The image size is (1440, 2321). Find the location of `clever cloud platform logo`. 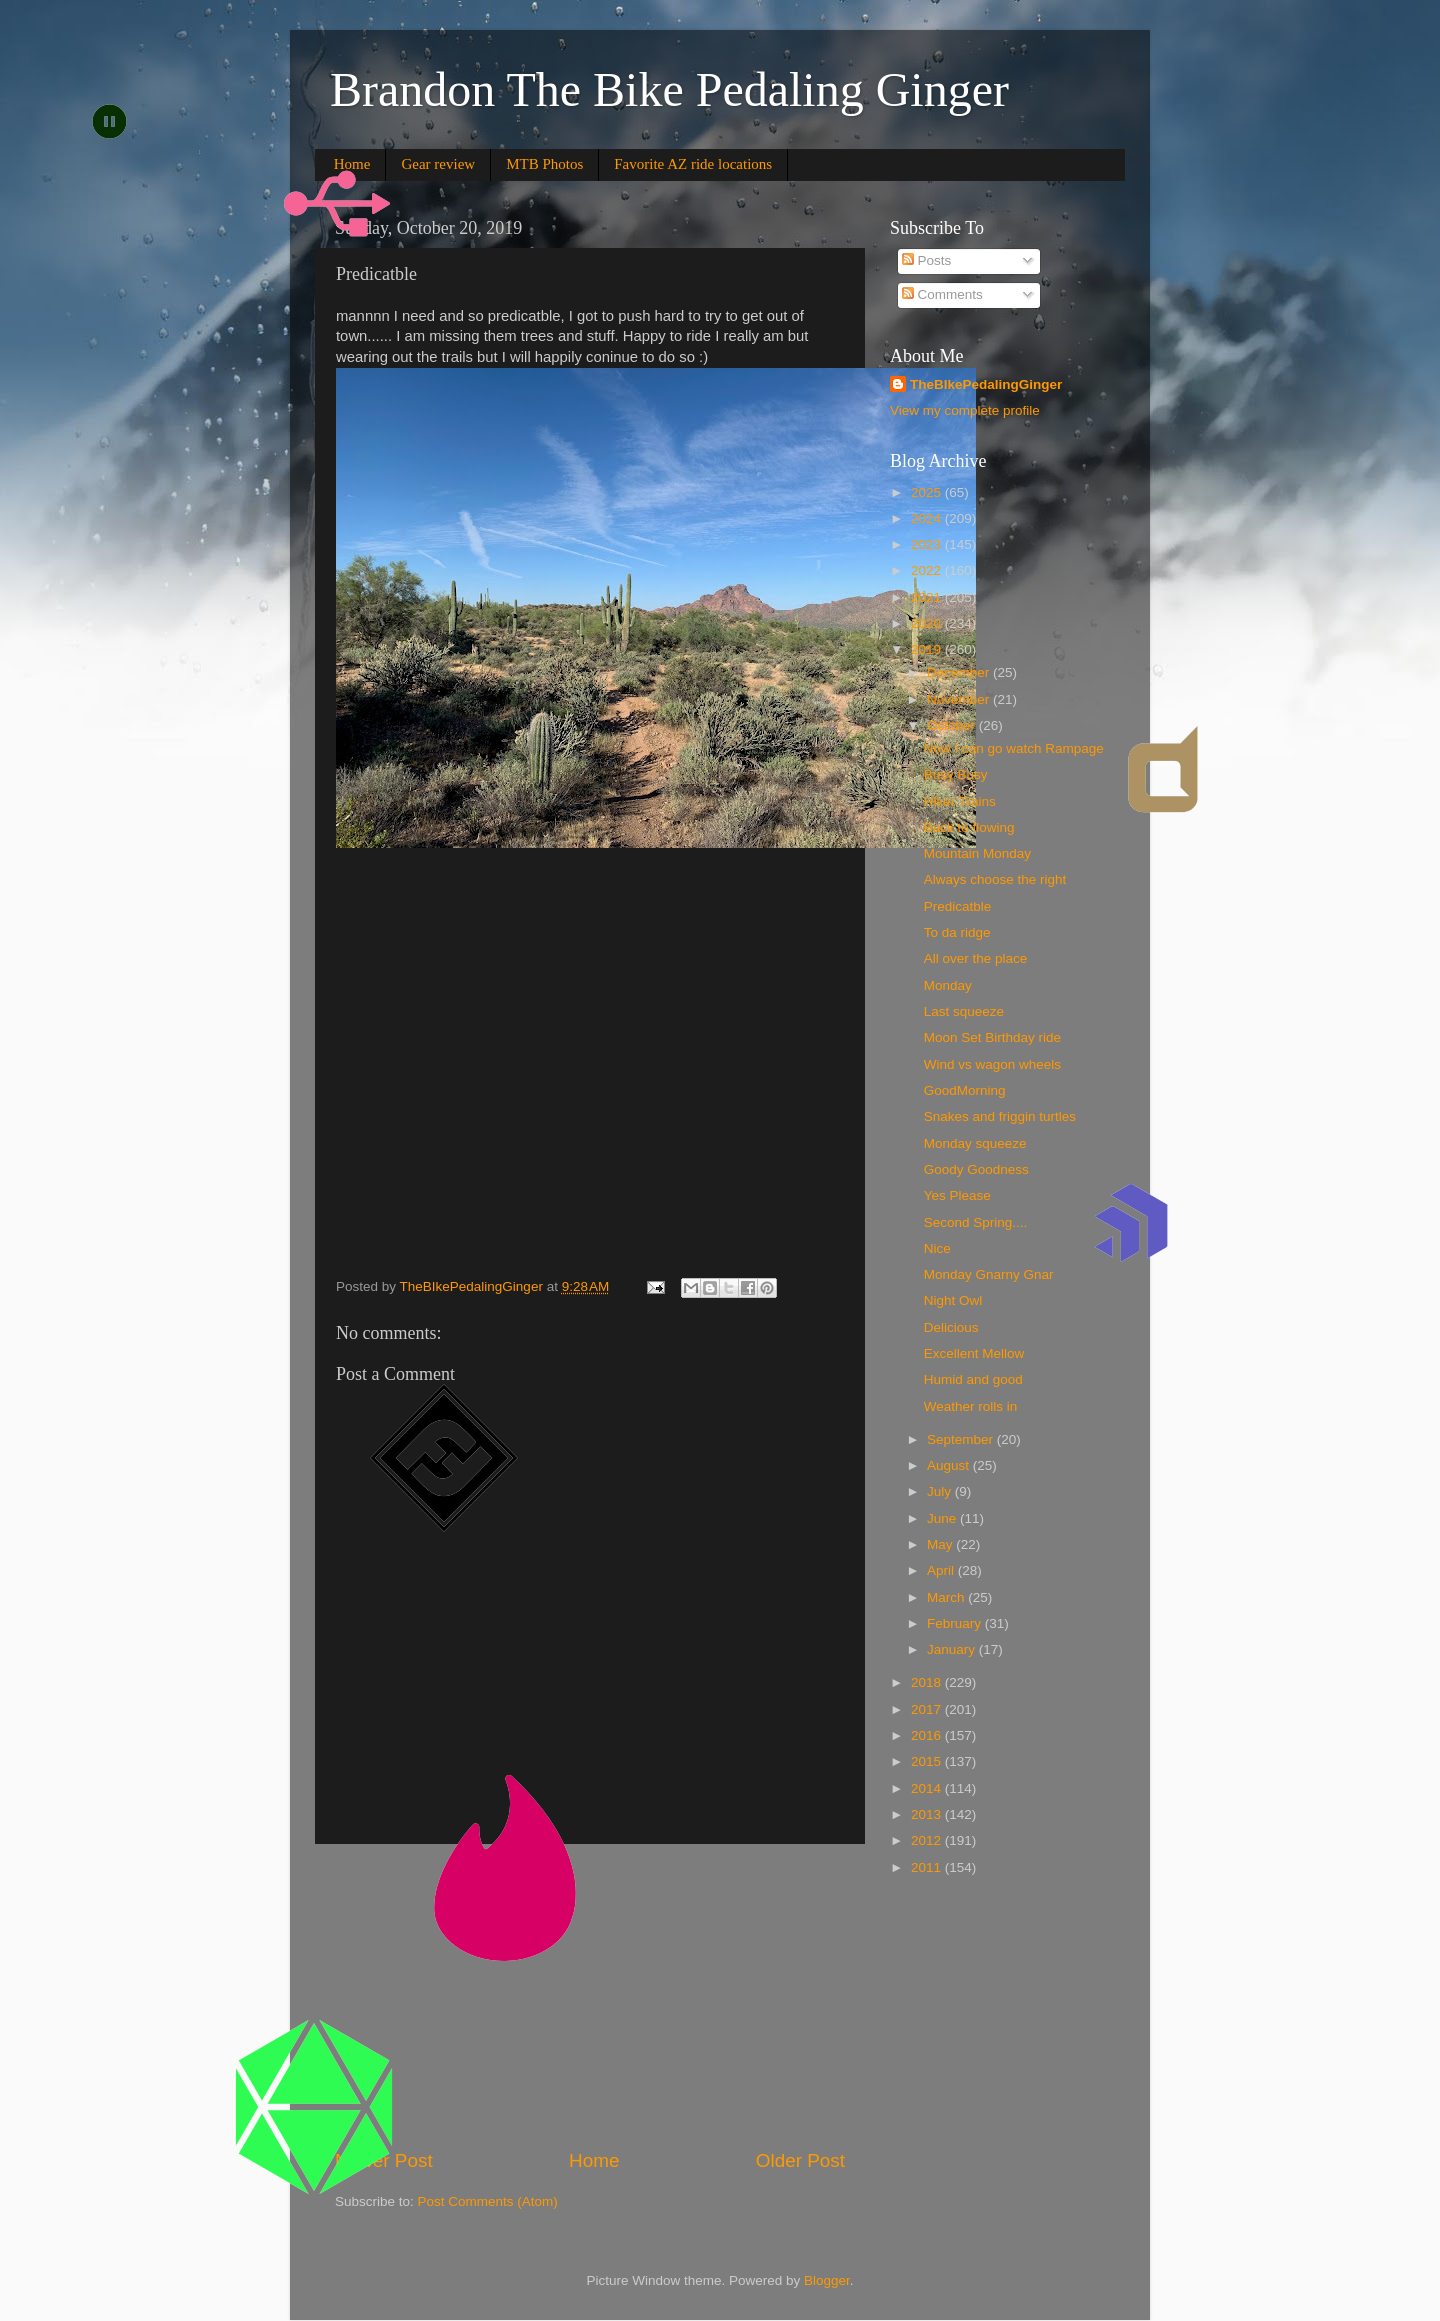

clever cloud platform logo is located at coordinates (314, 2107).